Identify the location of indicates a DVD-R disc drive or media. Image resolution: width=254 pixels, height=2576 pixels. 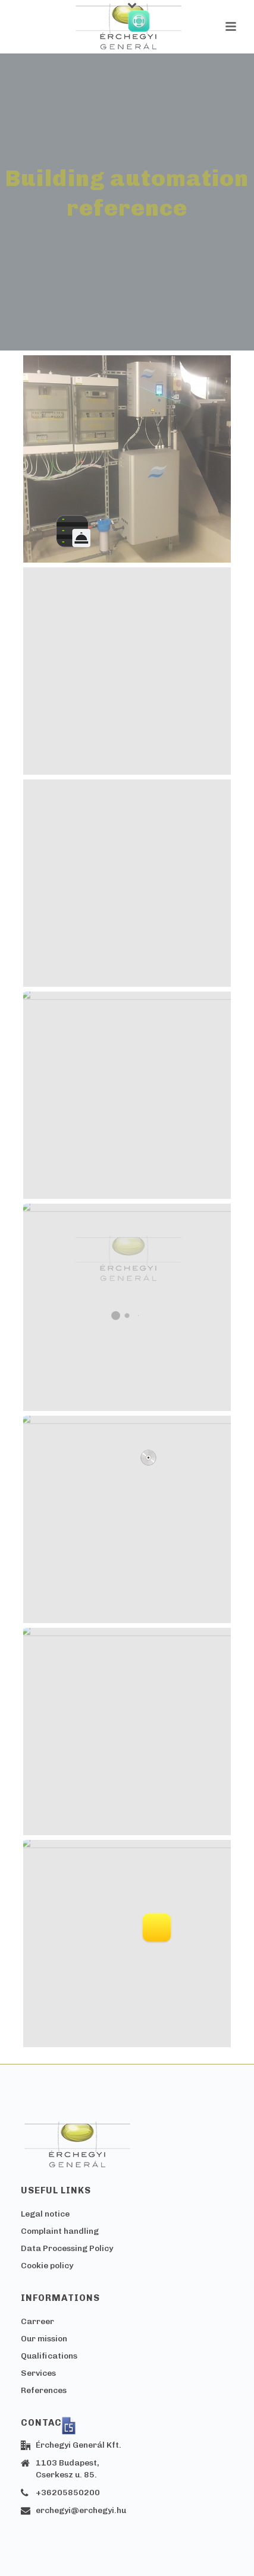
(148, 1457).